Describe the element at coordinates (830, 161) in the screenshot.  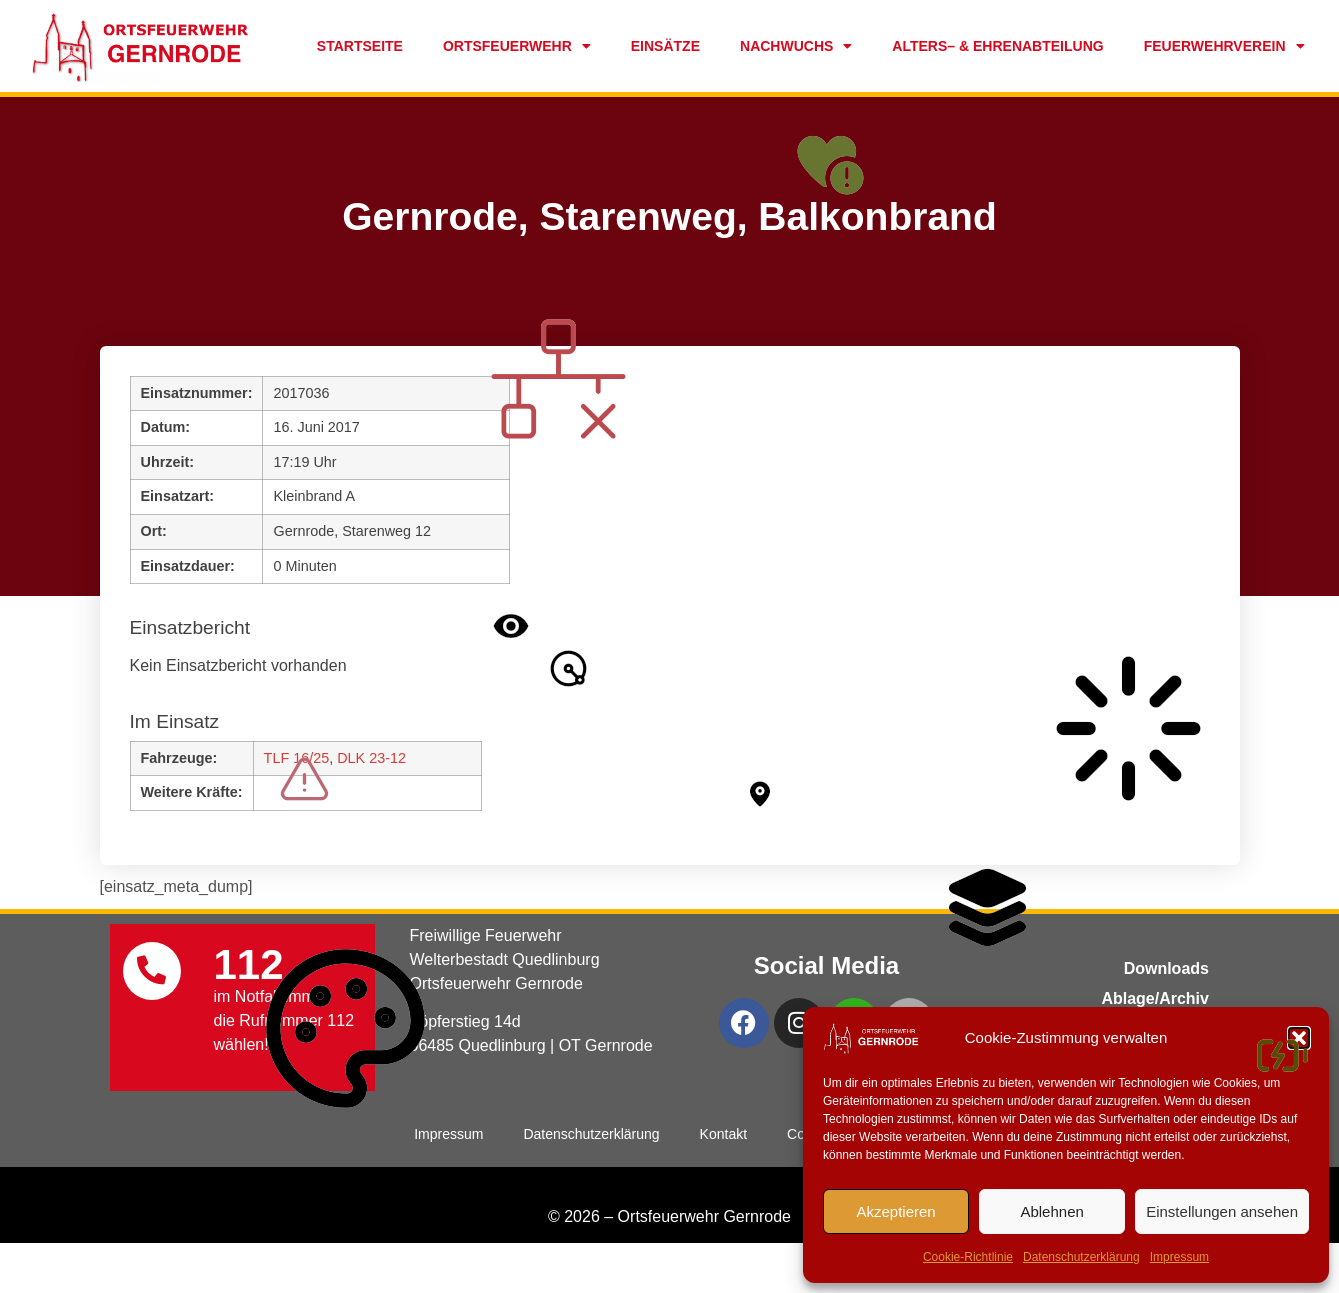
I see `health alert or warning notification` at that location.